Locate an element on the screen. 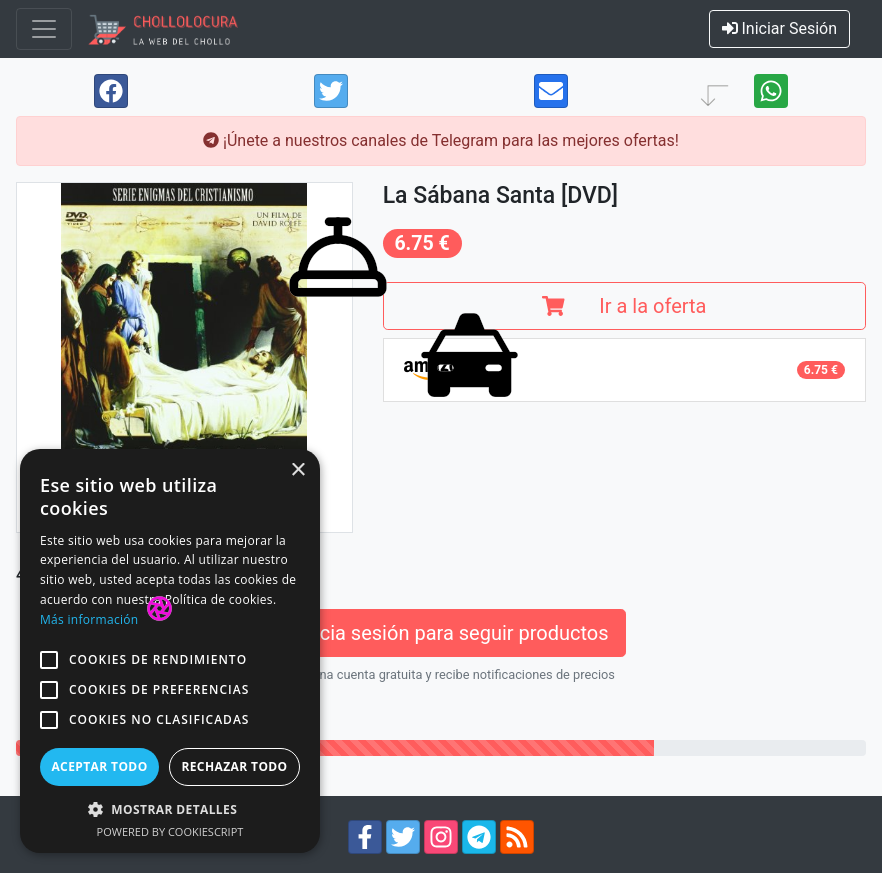  request a taxi or ride service is located at coordinates (469, 361).